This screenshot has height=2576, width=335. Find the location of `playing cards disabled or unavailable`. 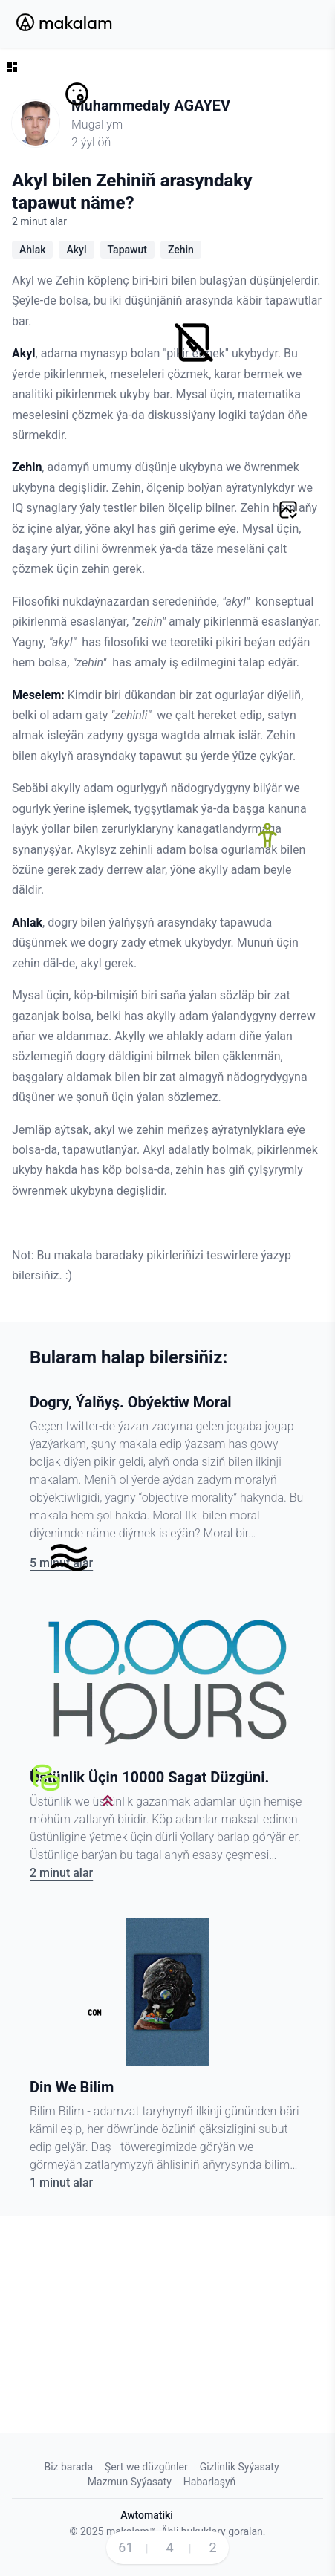

playing cards disabled or unavailable is located at coordinates (194, 343).